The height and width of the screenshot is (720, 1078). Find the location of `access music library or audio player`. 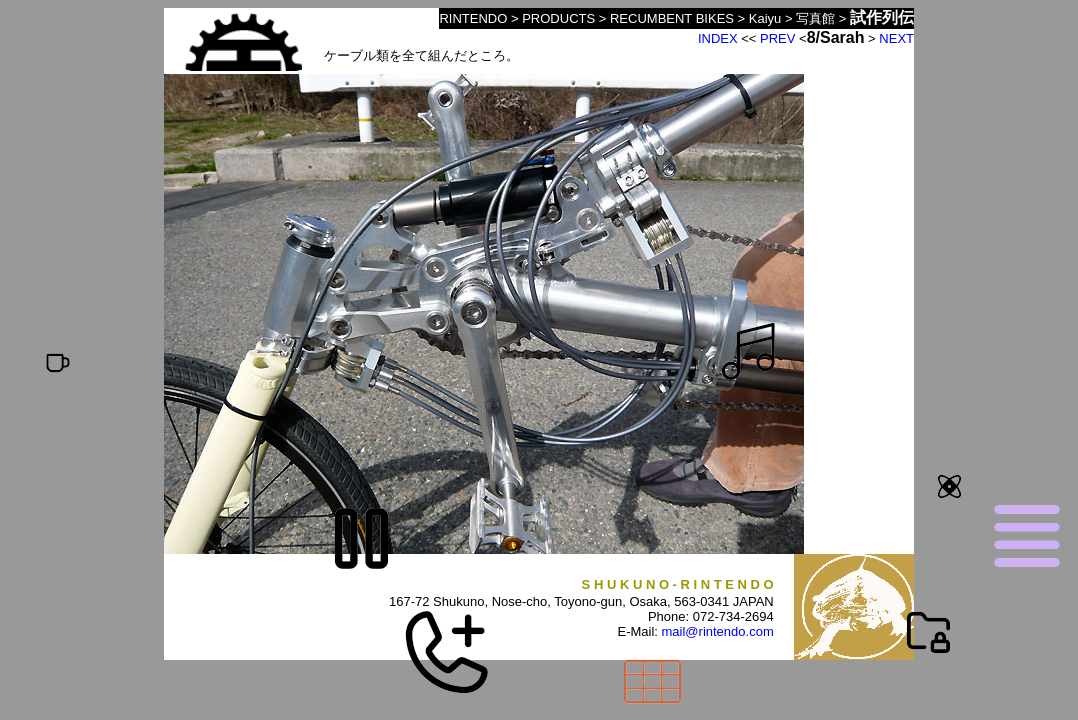

access music library or audio player is located at coordinates (751, 352).